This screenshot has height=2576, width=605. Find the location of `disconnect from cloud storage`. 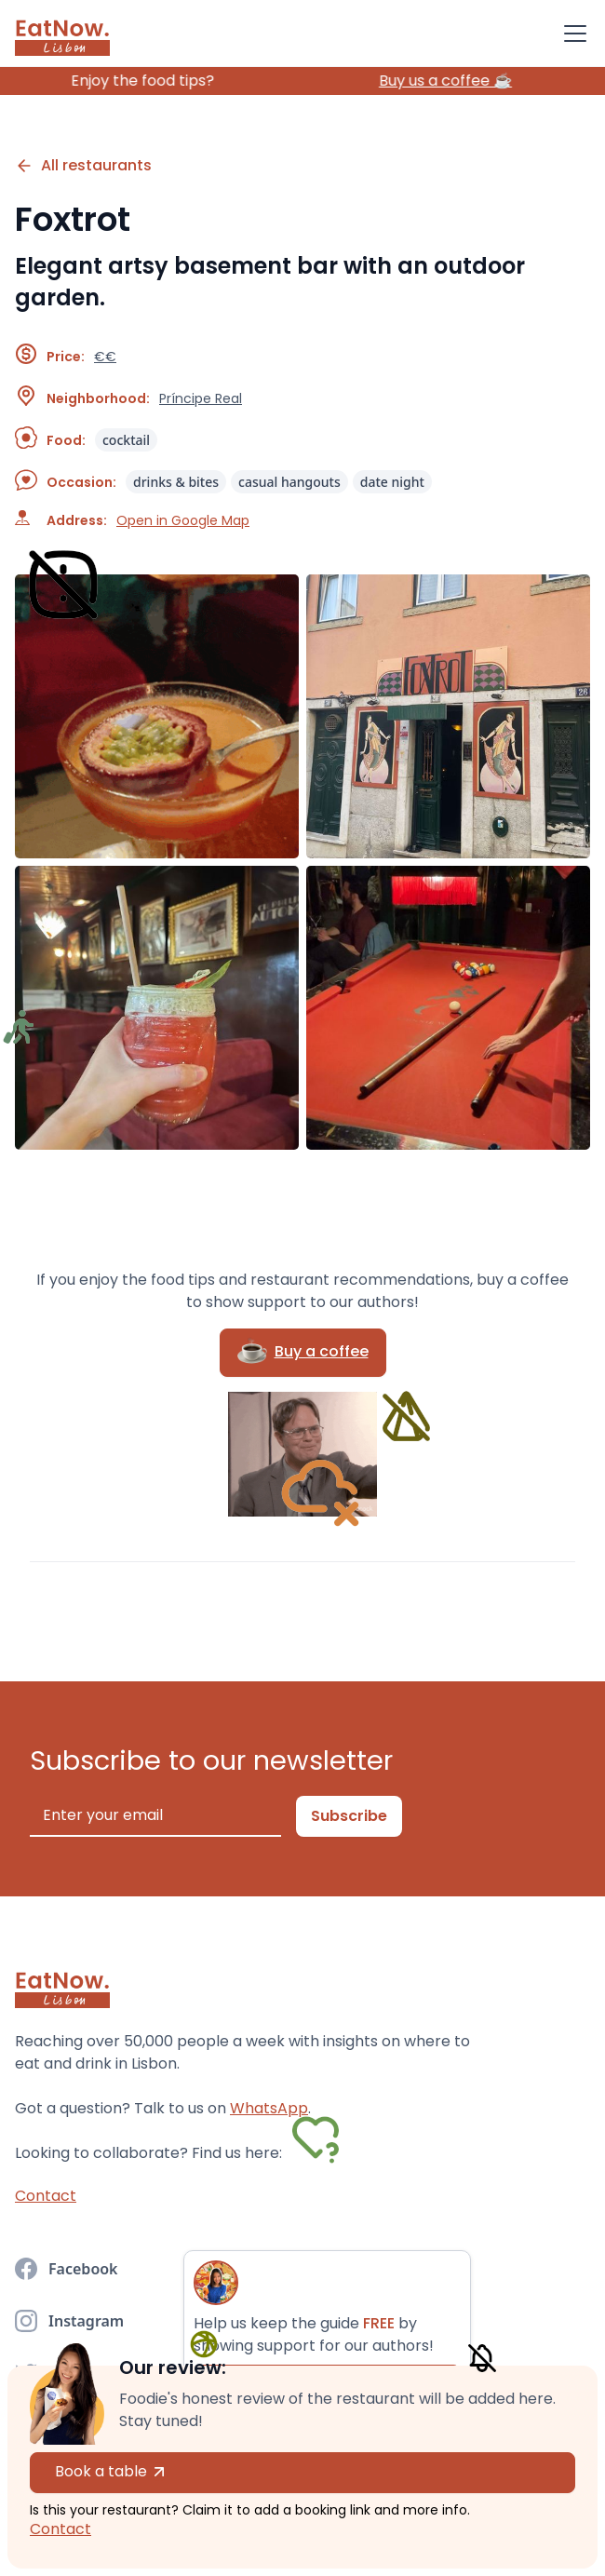

disconnect from cloud storage is located at coordinates (320, 1488).